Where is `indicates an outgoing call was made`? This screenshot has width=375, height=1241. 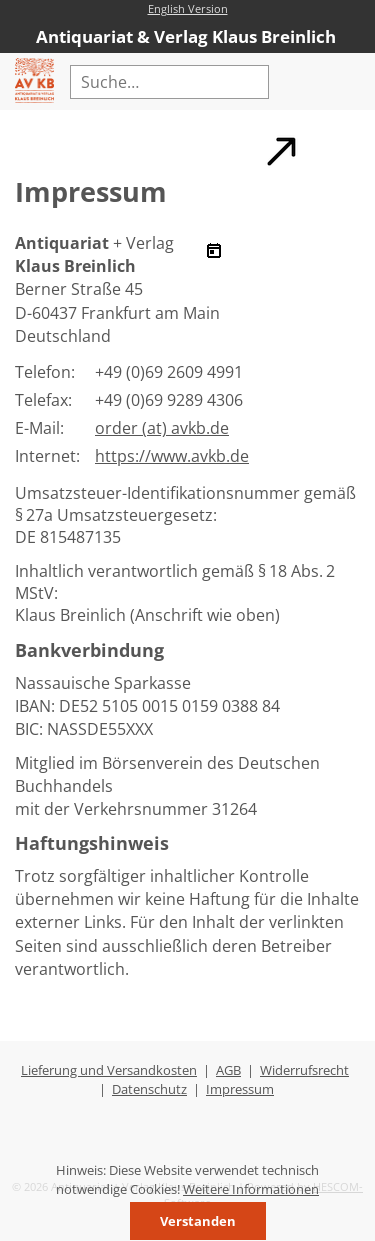 indicates an outgoing call was made is located at coordinates (282, 151).